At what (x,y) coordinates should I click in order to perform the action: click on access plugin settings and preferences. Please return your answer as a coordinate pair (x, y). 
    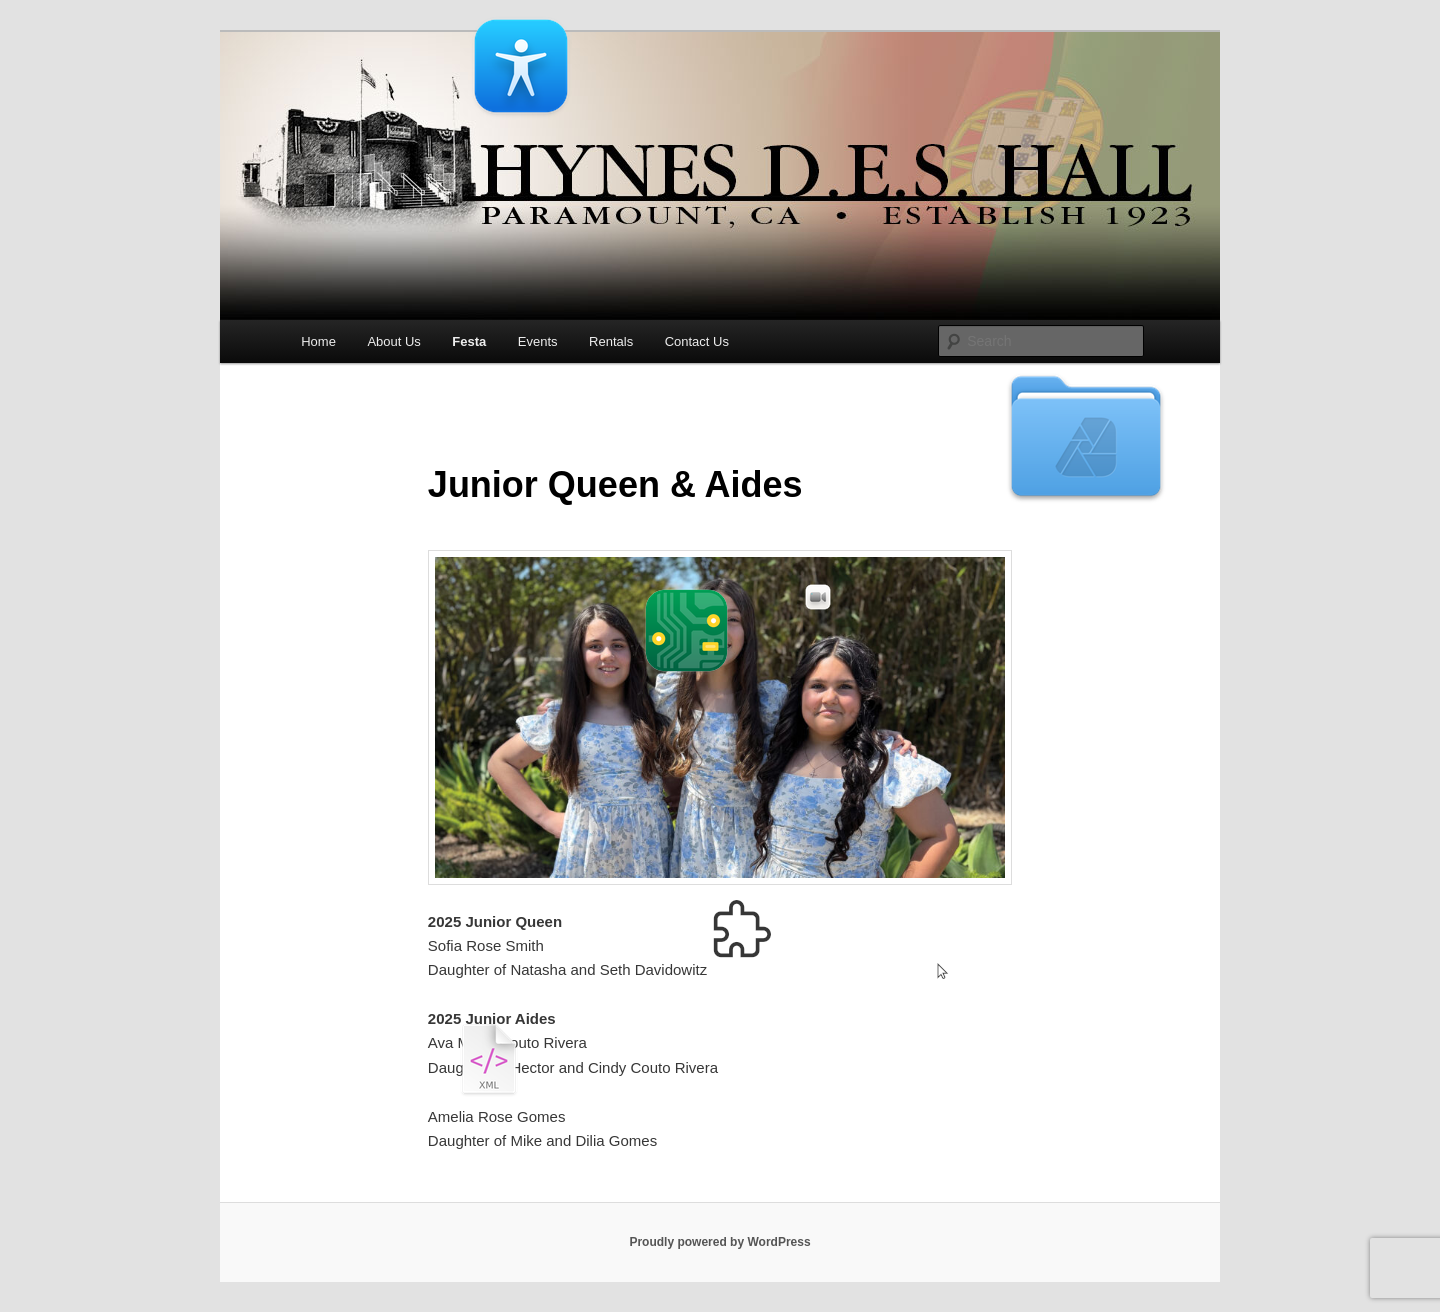
    Looking at the image, I should click on (740, 930).